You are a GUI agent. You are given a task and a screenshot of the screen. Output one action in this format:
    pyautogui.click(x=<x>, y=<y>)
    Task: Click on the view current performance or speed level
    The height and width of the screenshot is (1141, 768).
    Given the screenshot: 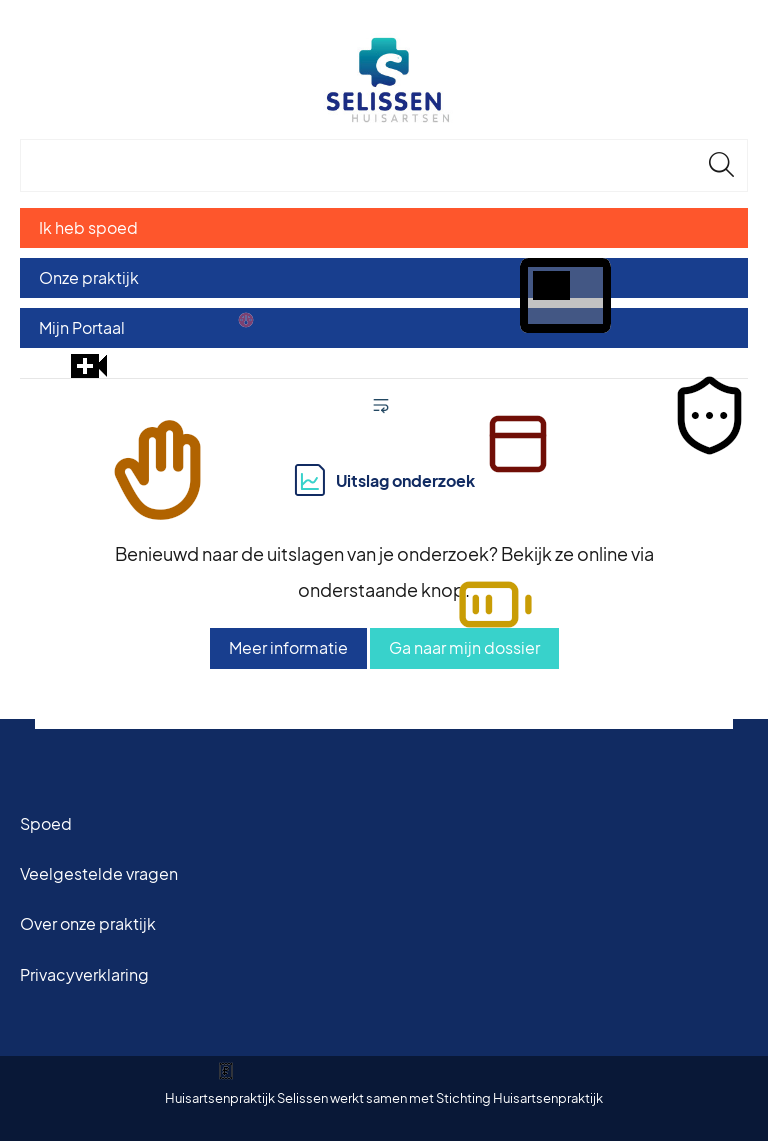 What is the action you would take?
    pyautogui.click(x=246, y=320)
    